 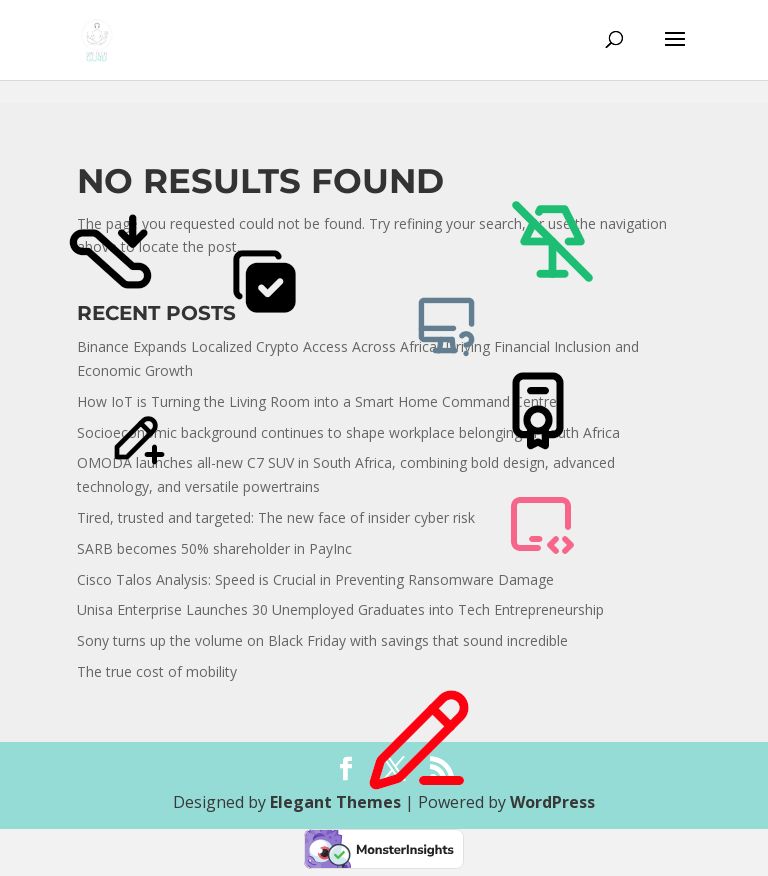 I want to click on edit text or content, so click(x=419, y=740).